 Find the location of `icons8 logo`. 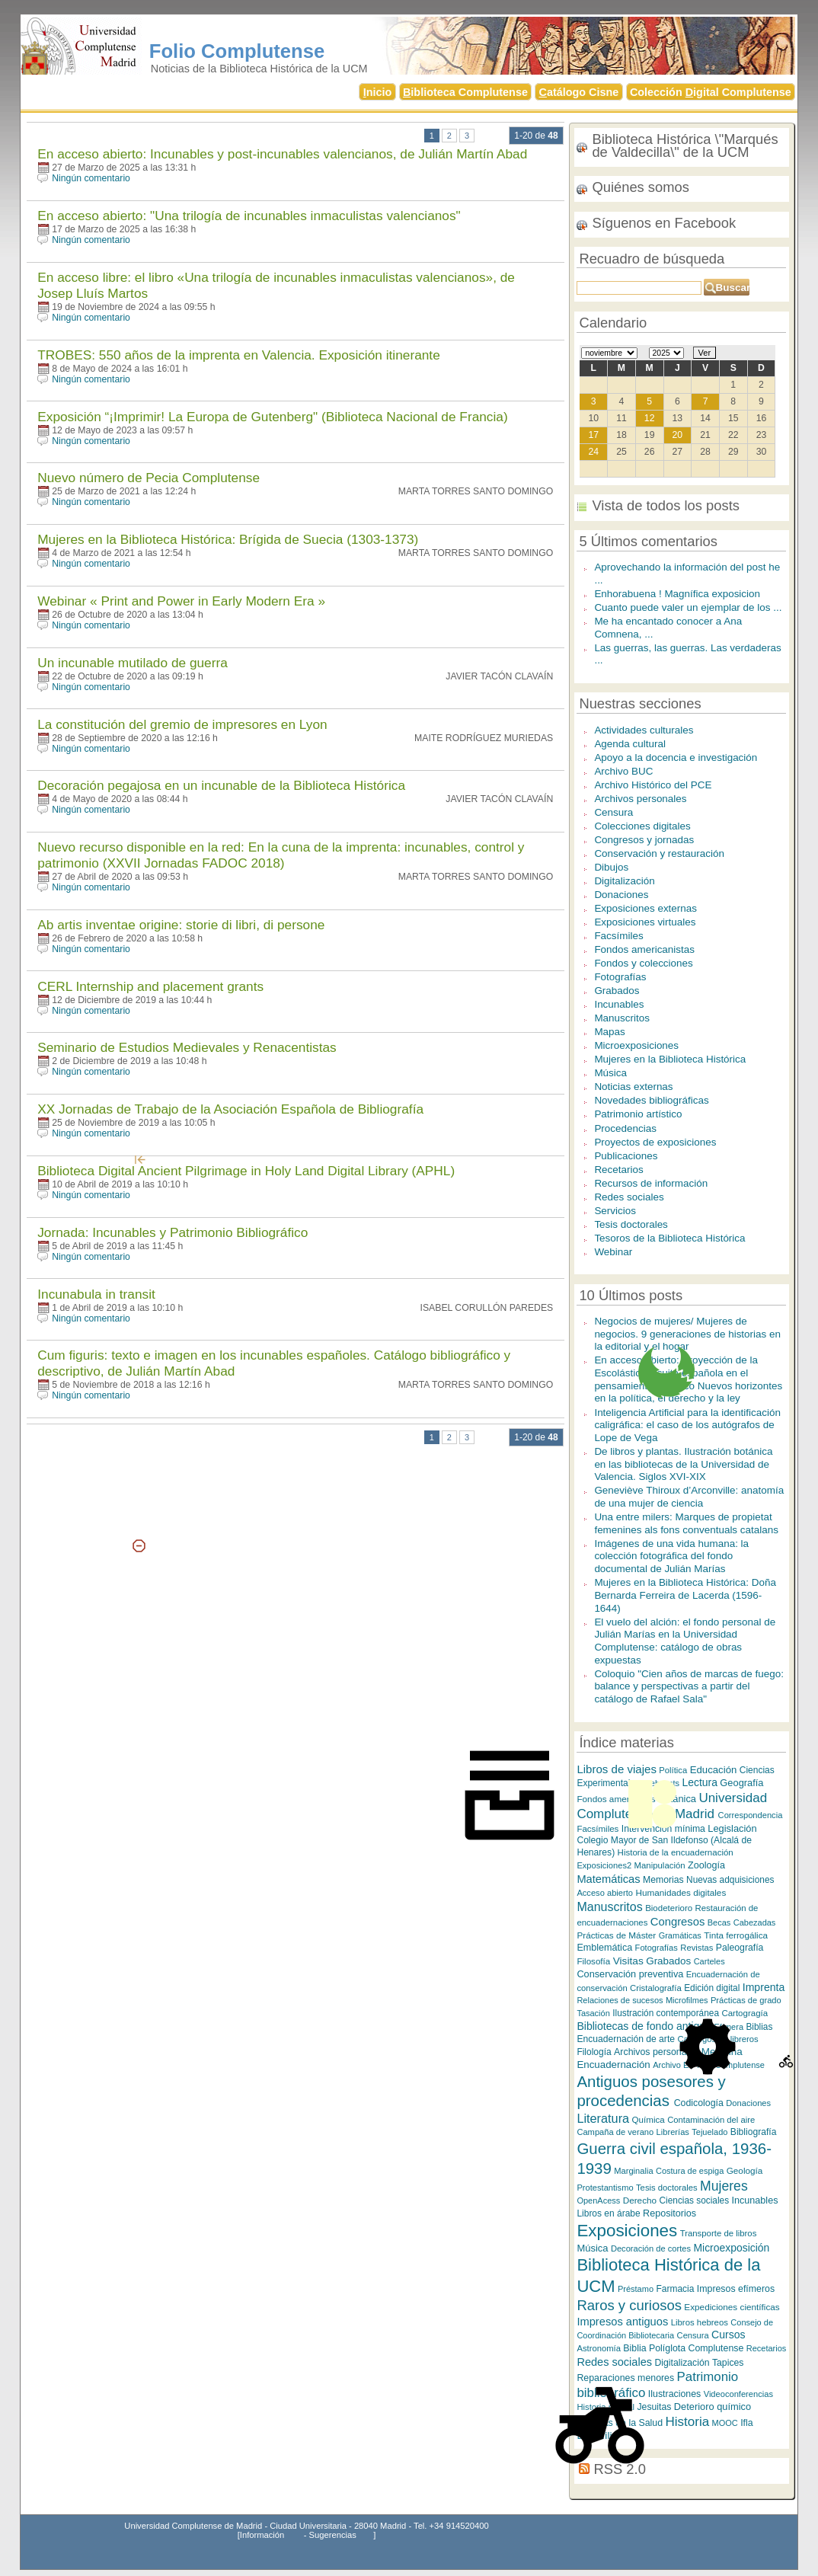

icons8 logo is located at coordinates (652, 1804).